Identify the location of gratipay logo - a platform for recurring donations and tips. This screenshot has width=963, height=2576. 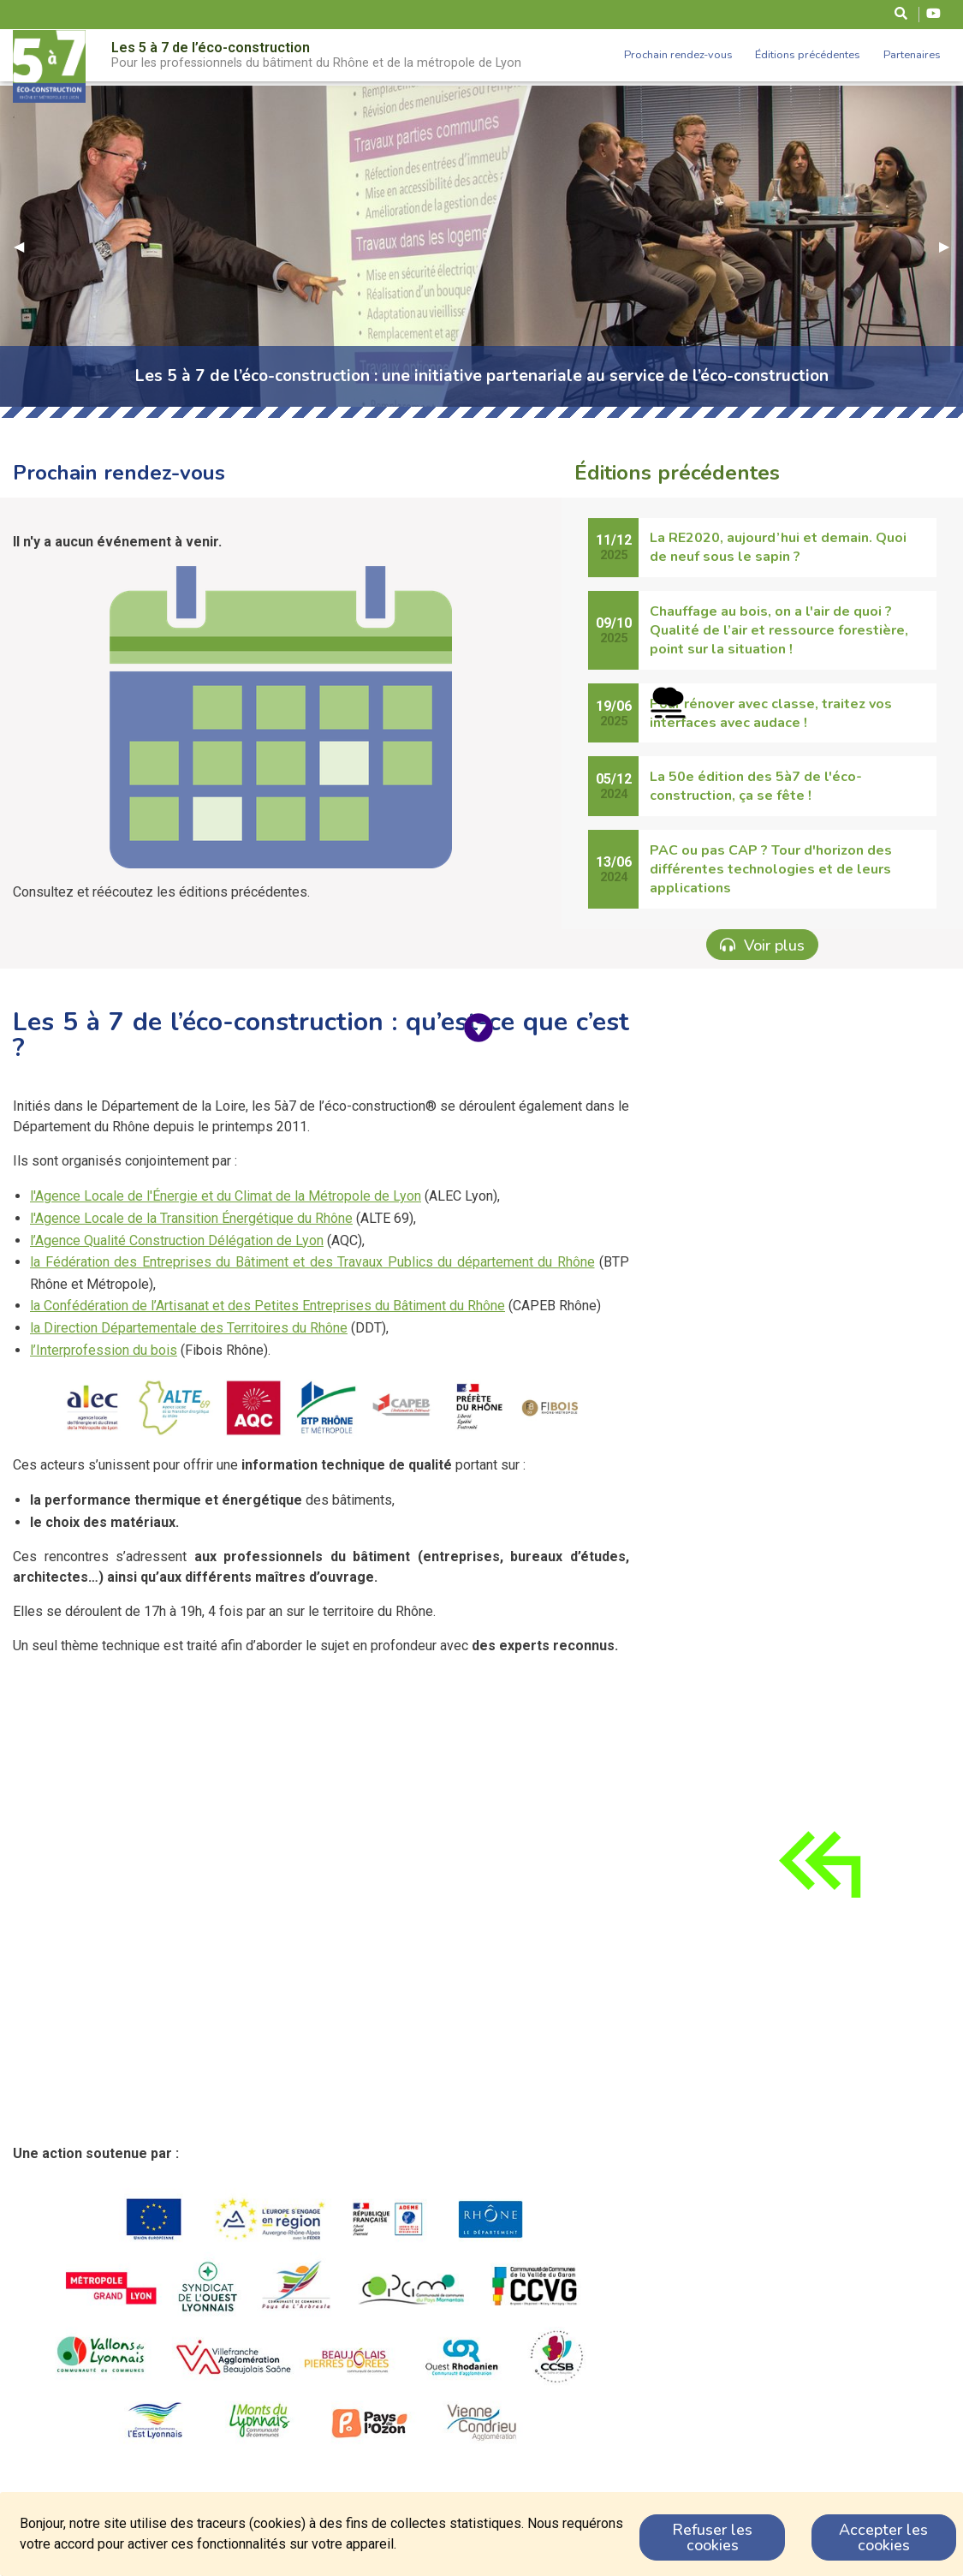
(479, 1028).